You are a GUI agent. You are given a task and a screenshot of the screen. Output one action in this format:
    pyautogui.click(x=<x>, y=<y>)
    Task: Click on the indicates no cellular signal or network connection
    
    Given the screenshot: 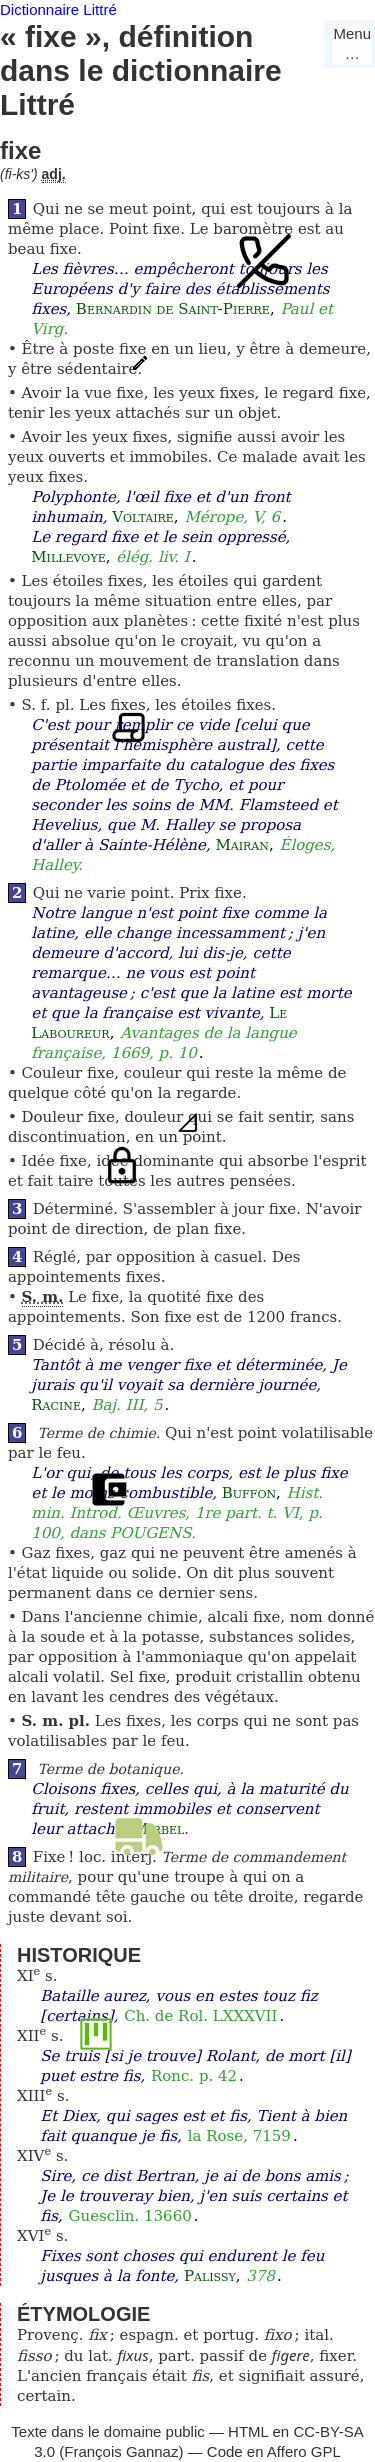 What is the action you would take?
    pyautogui.click(x=187, y=1122)
    